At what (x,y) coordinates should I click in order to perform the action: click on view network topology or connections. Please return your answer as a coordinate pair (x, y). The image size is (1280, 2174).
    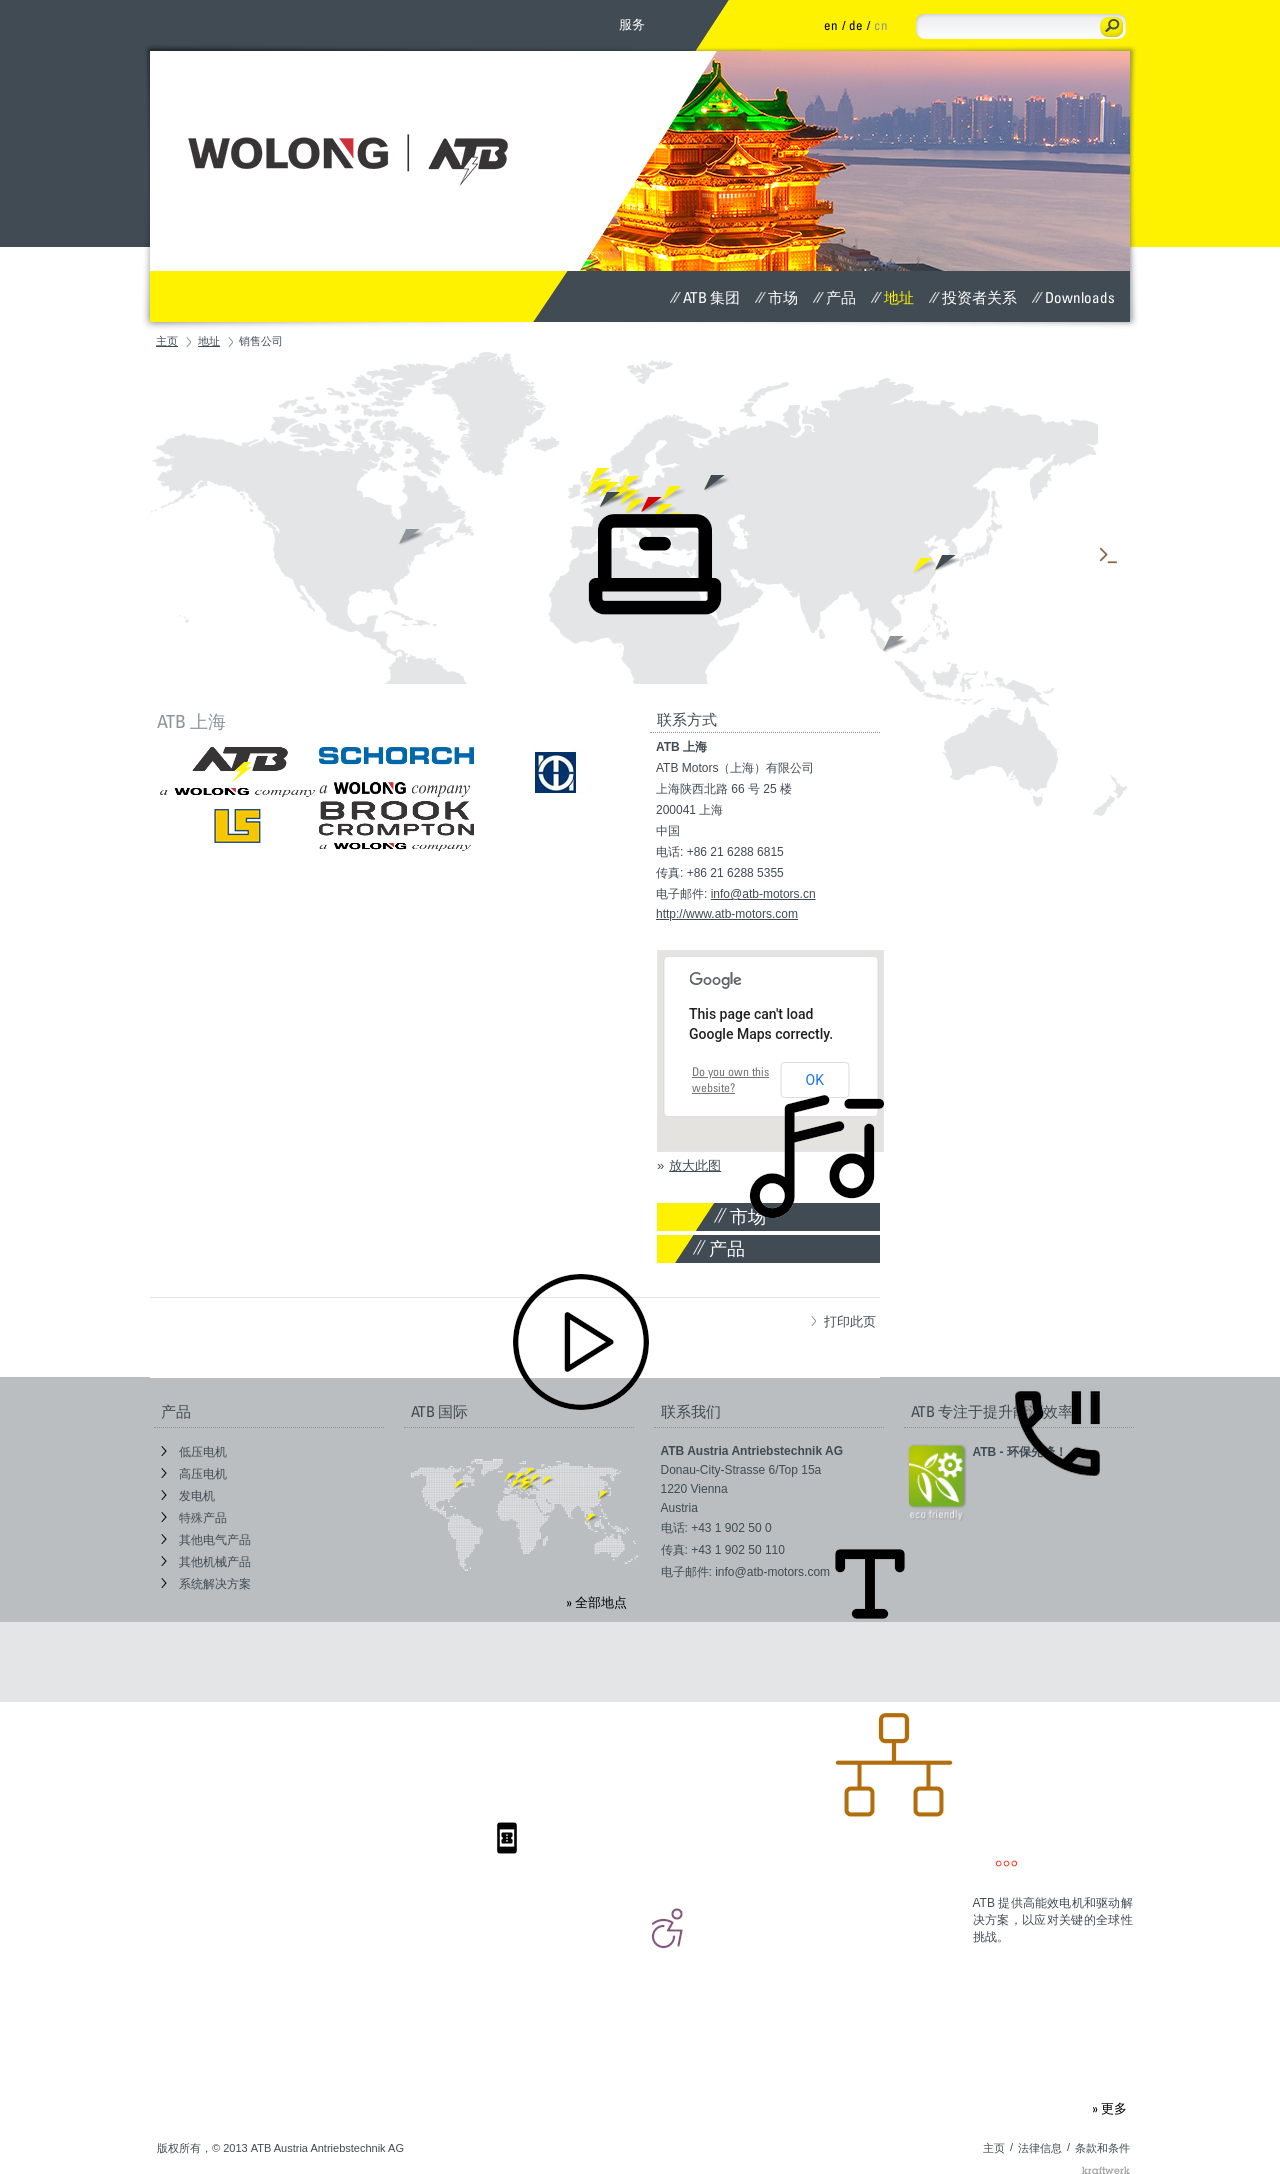
    Looking at the image, I should click on (894, 1767).